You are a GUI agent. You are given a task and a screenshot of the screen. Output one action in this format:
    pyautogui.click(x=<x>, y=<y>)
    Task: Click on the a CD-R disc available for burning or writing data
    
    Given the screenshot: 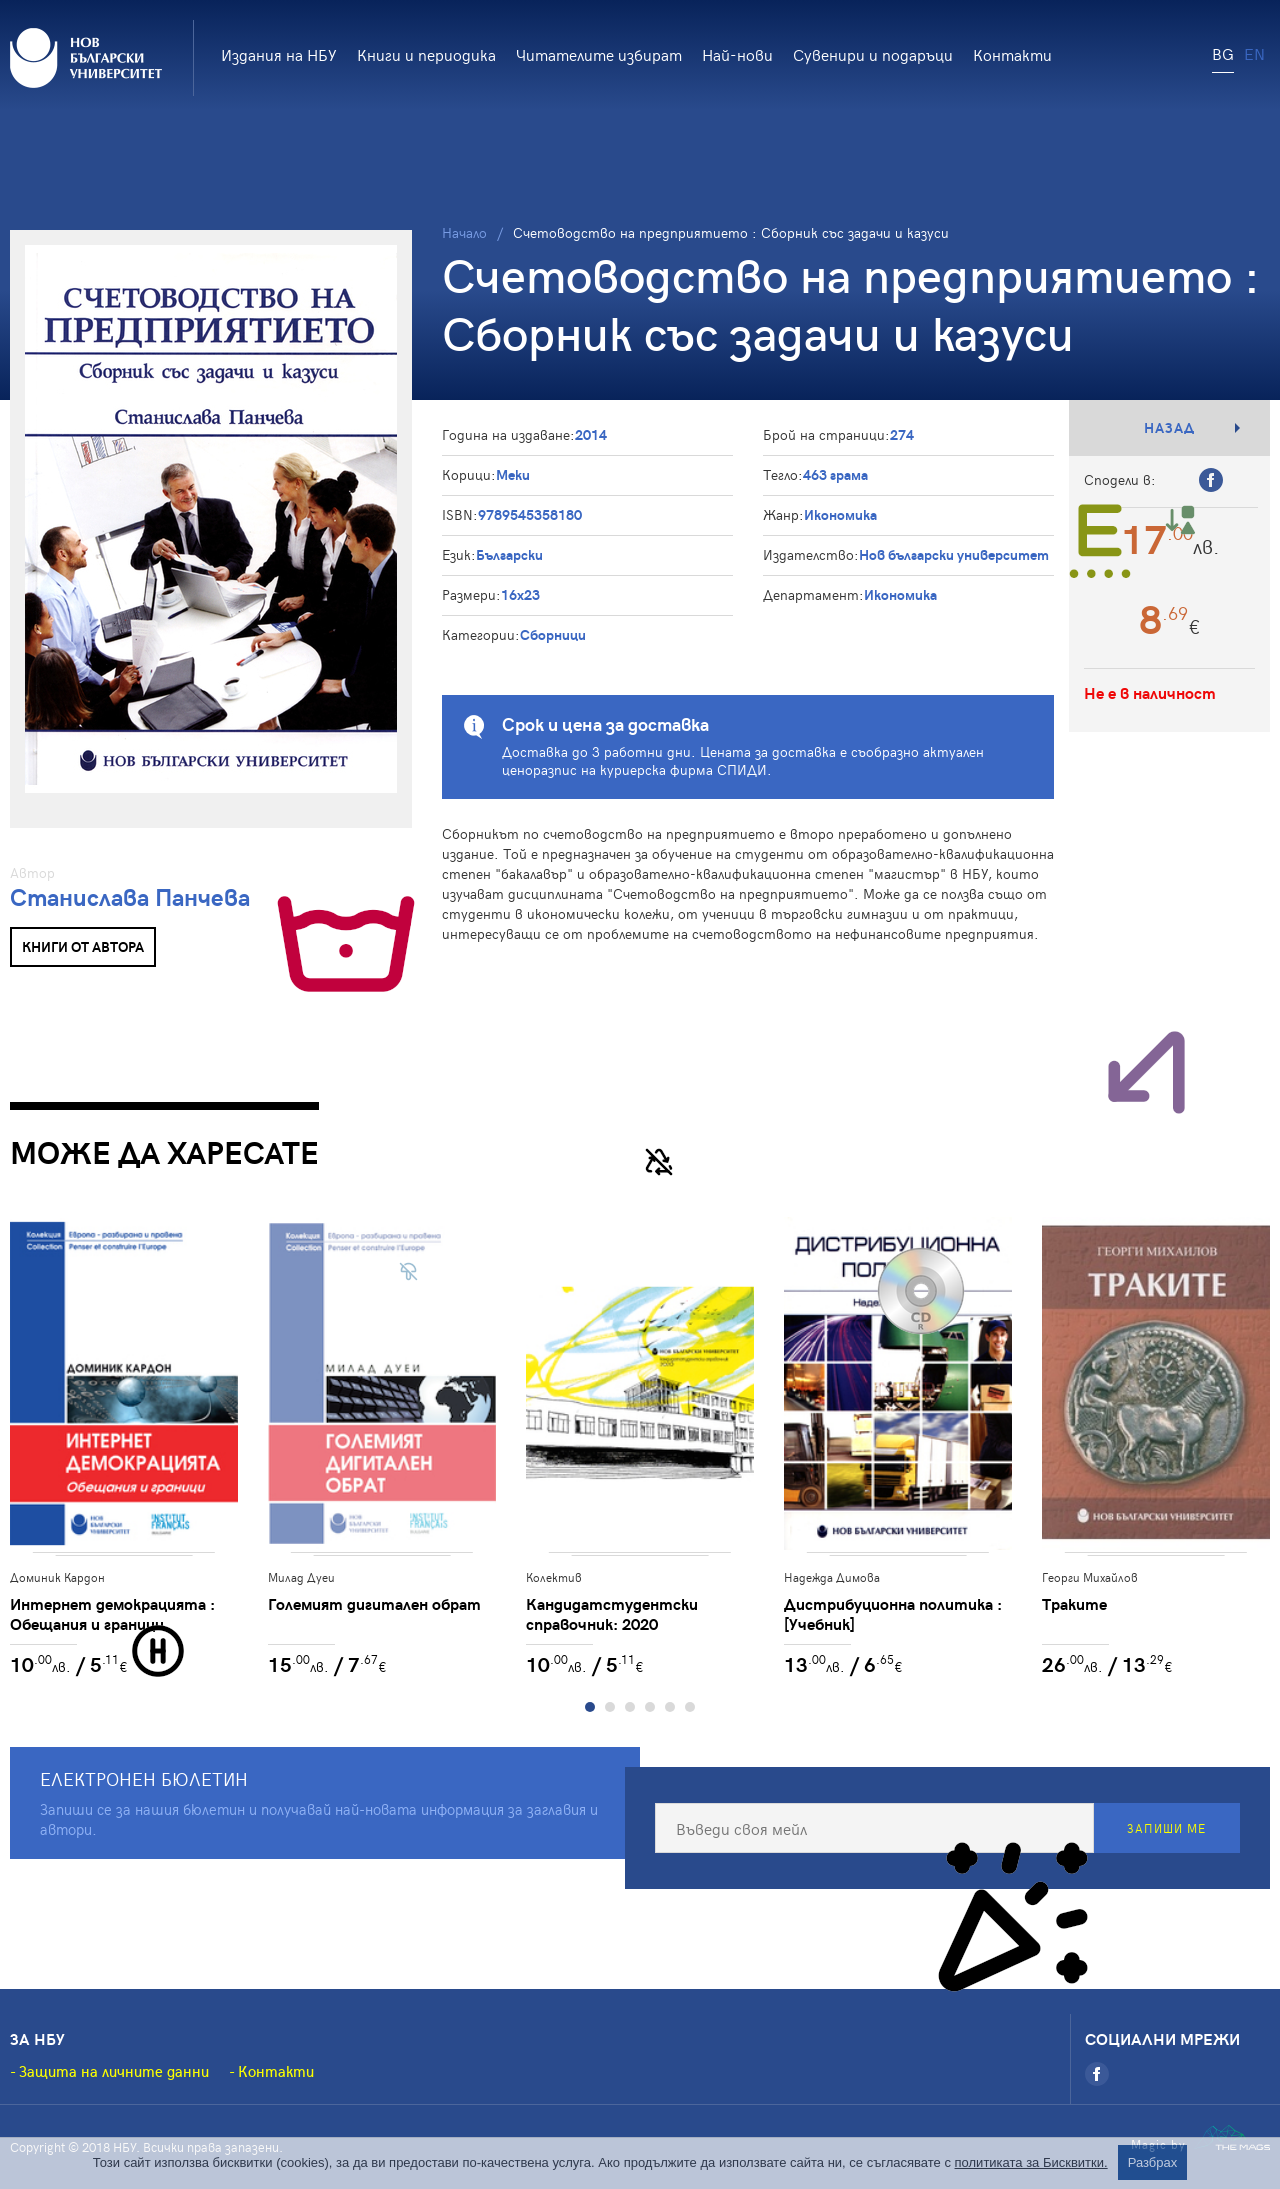 What is the action you would take?
    pyautogui.click(x=921, y=1291)
    